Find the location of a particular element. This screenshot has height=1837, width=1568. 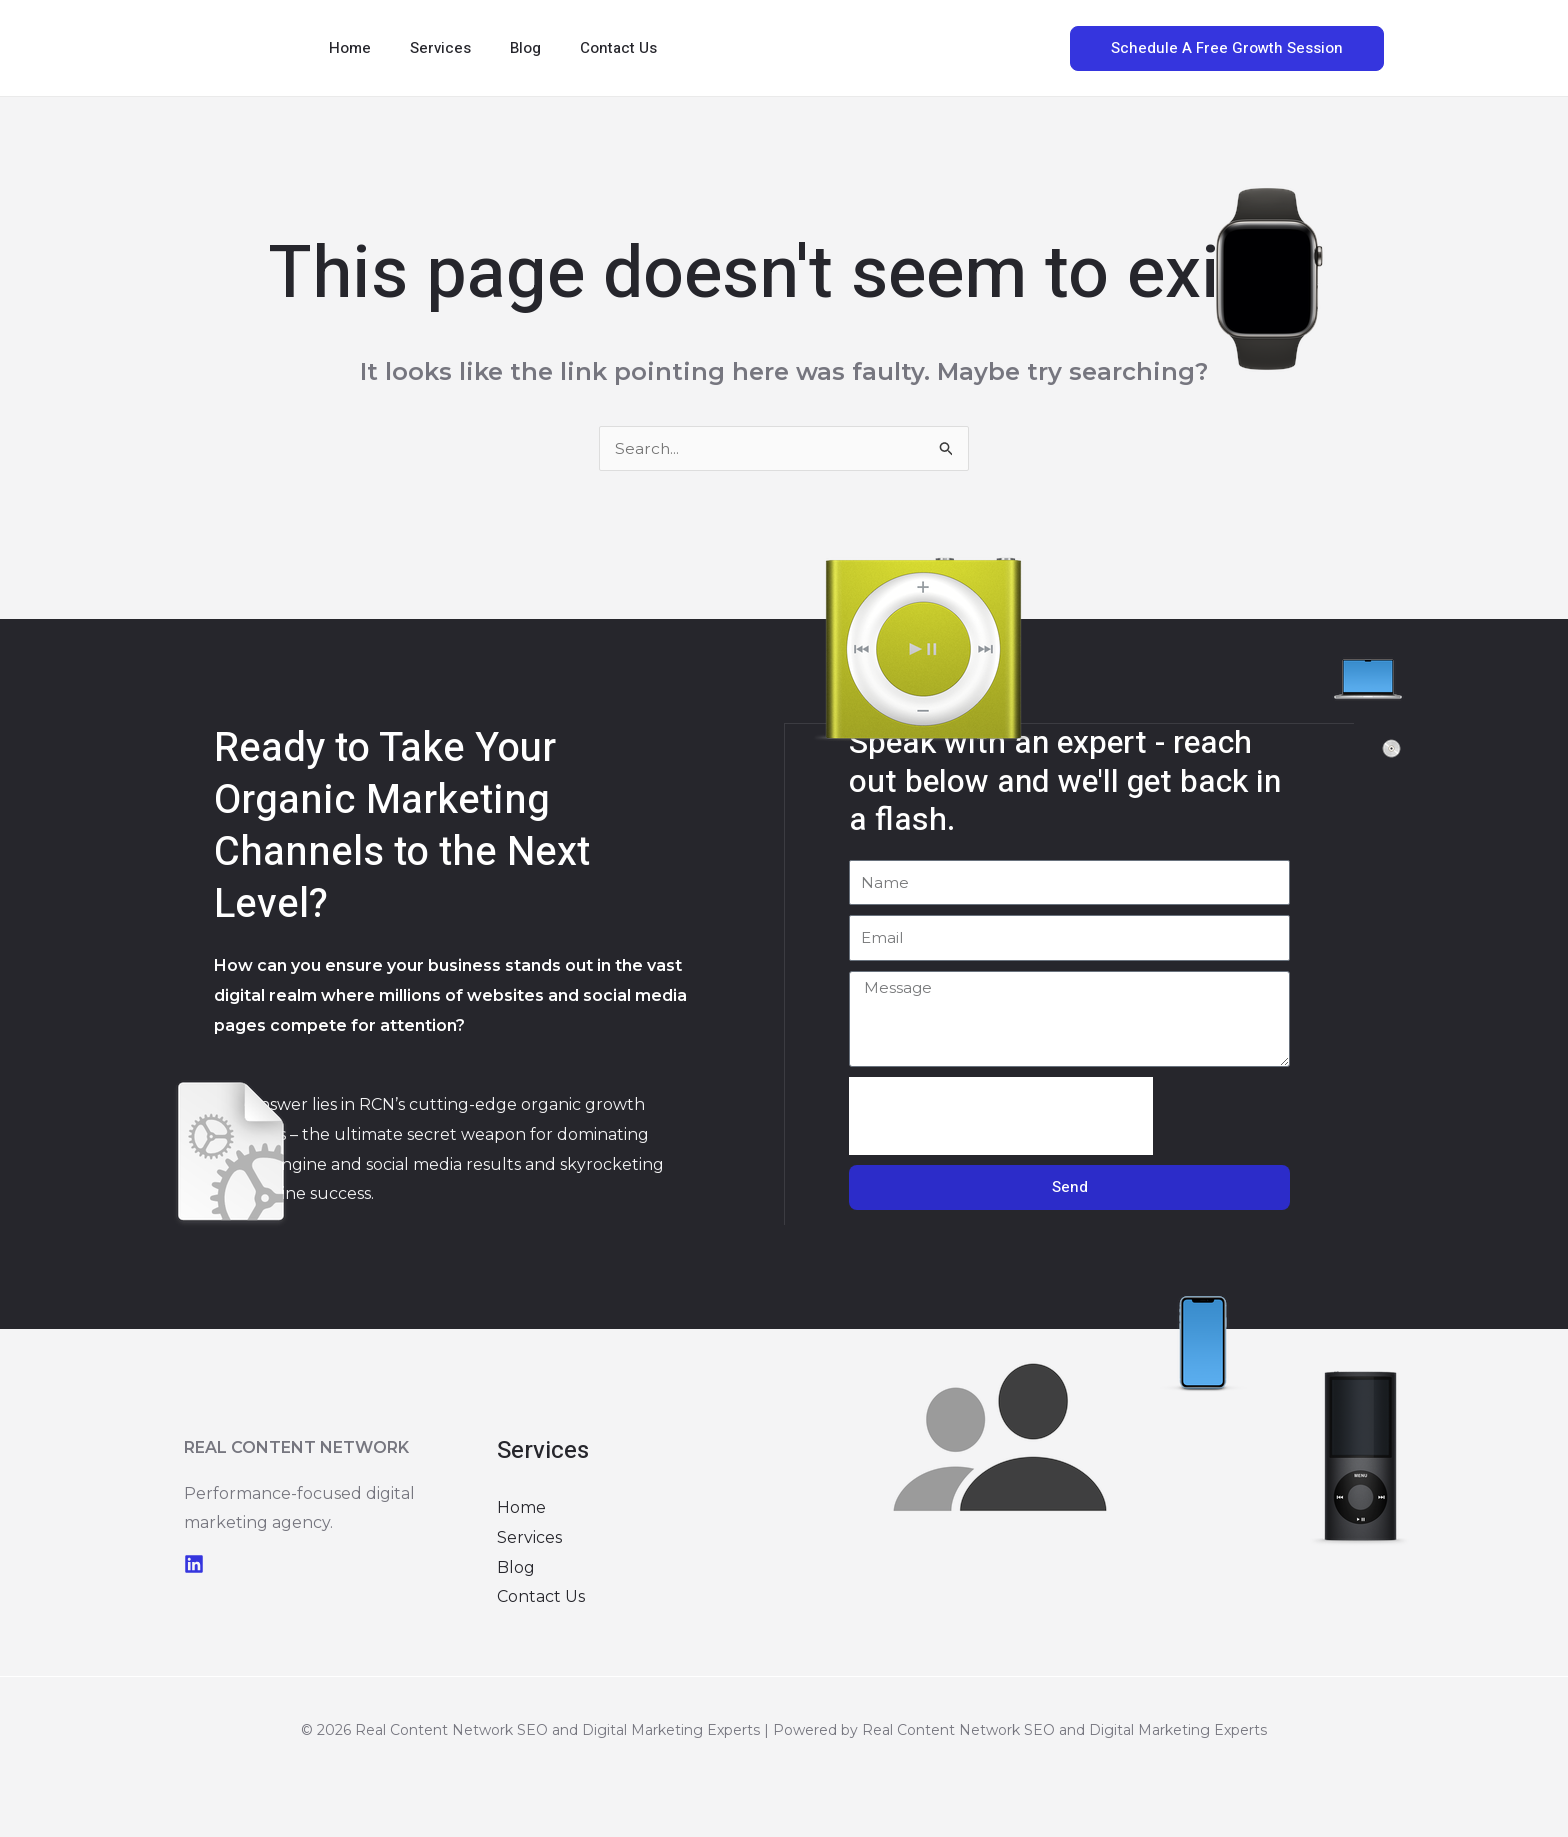

apple watch series 6 device icon is located at coordinates (1267, 279).